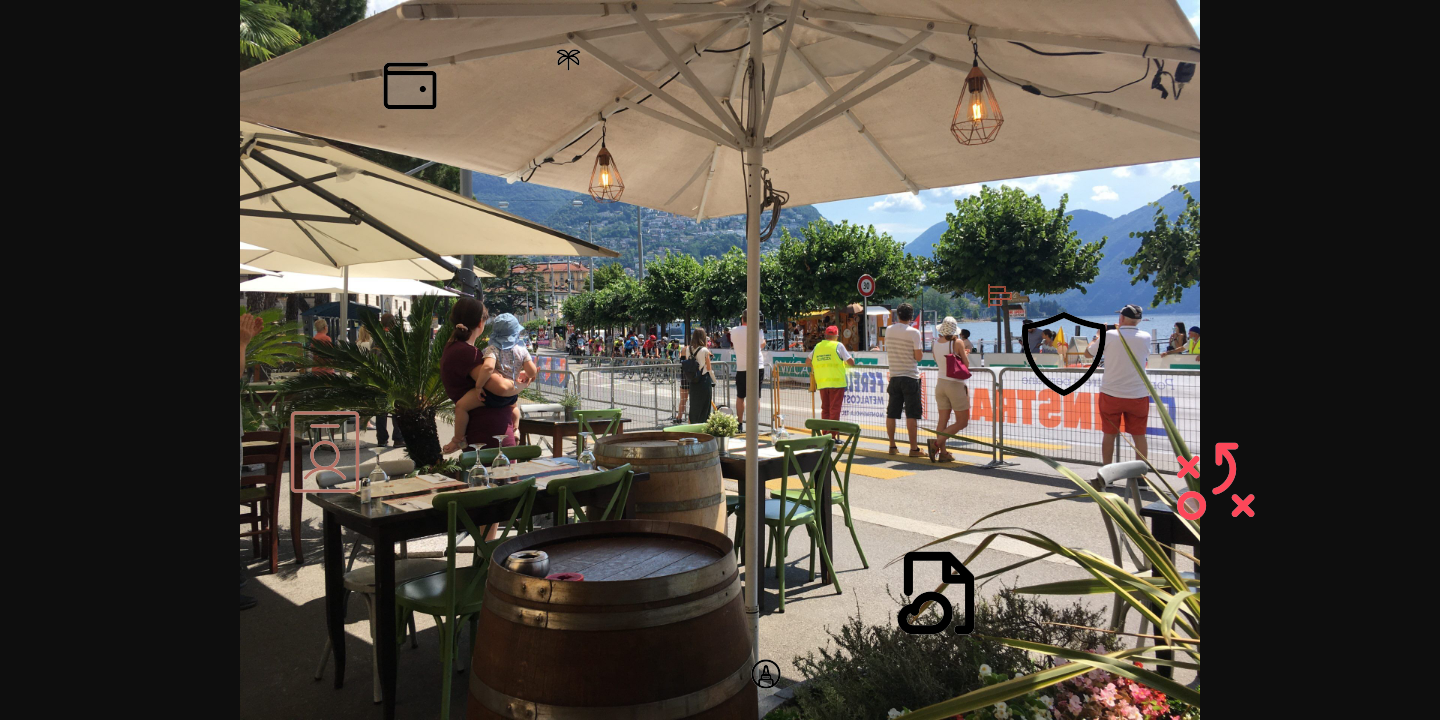  What do you see at coordinates (1064, 354) in the screenshot?
I see `access security settings` at bounding box center [1064, 354].